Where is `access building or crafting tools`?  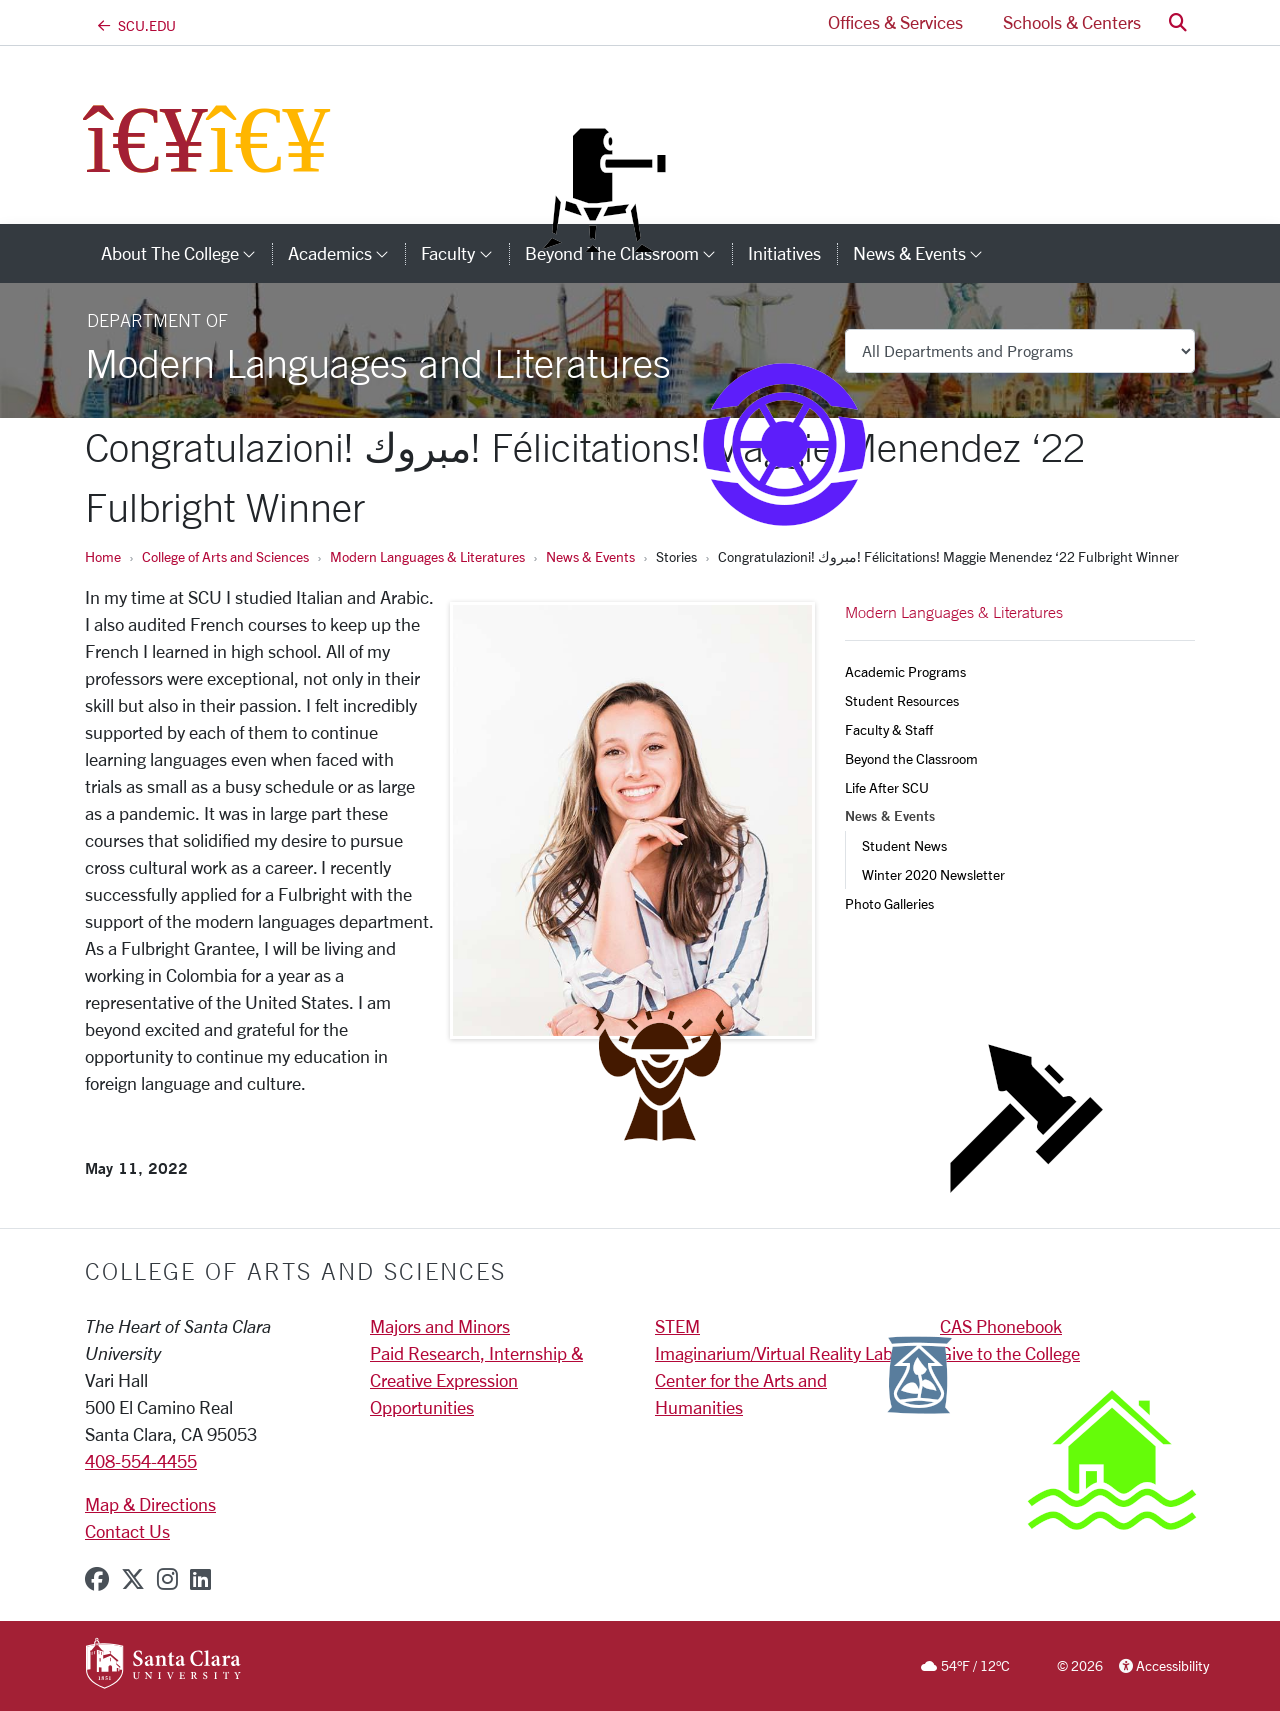
access building or crafting tools is located at coordinates (1030, 1122).